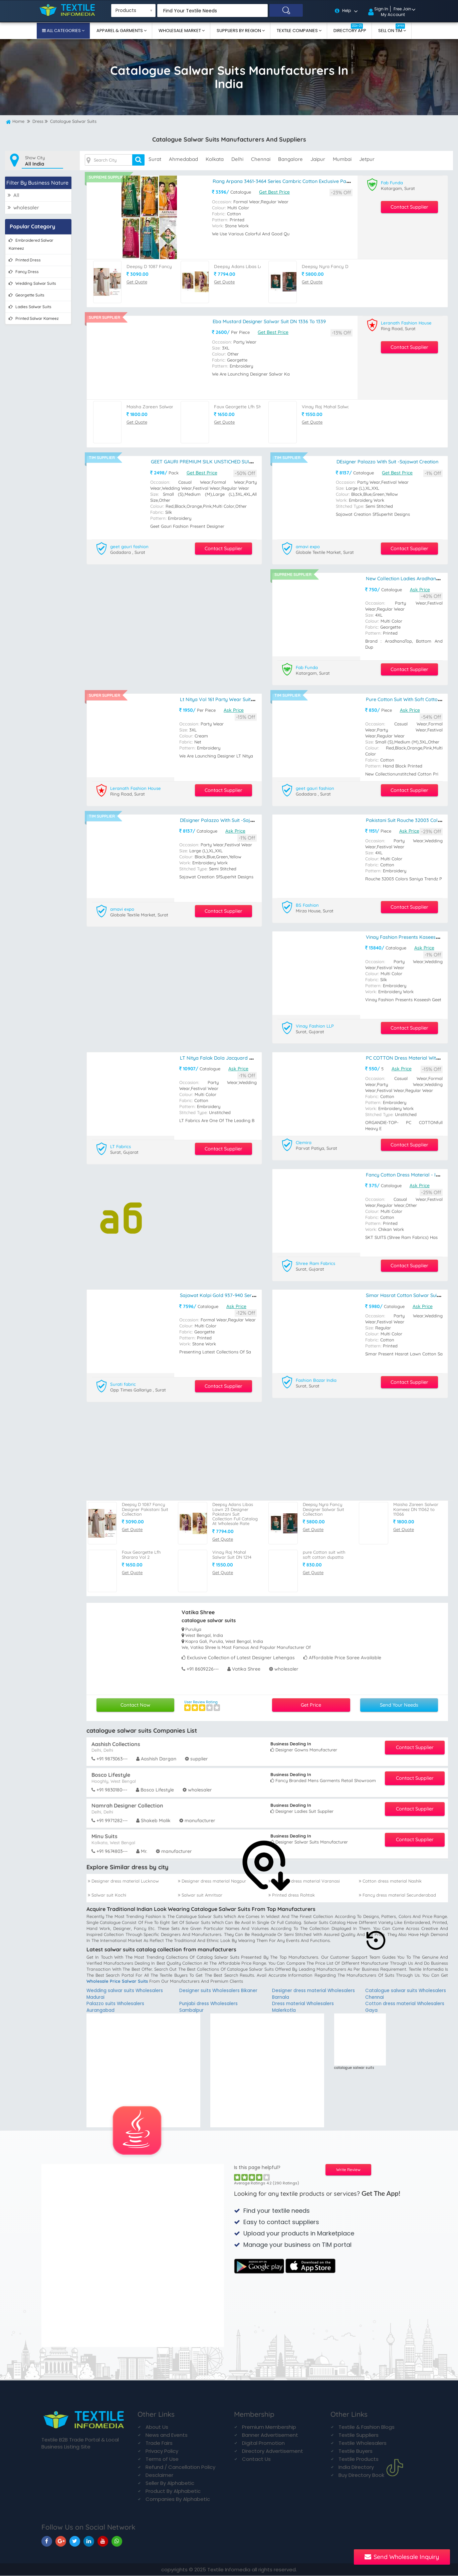 Image resolution: width=458 pixels, height=2576 pixels. Describe the element at coordinates (137, 2130) in the screenshot. I see `launch java application` at that location.